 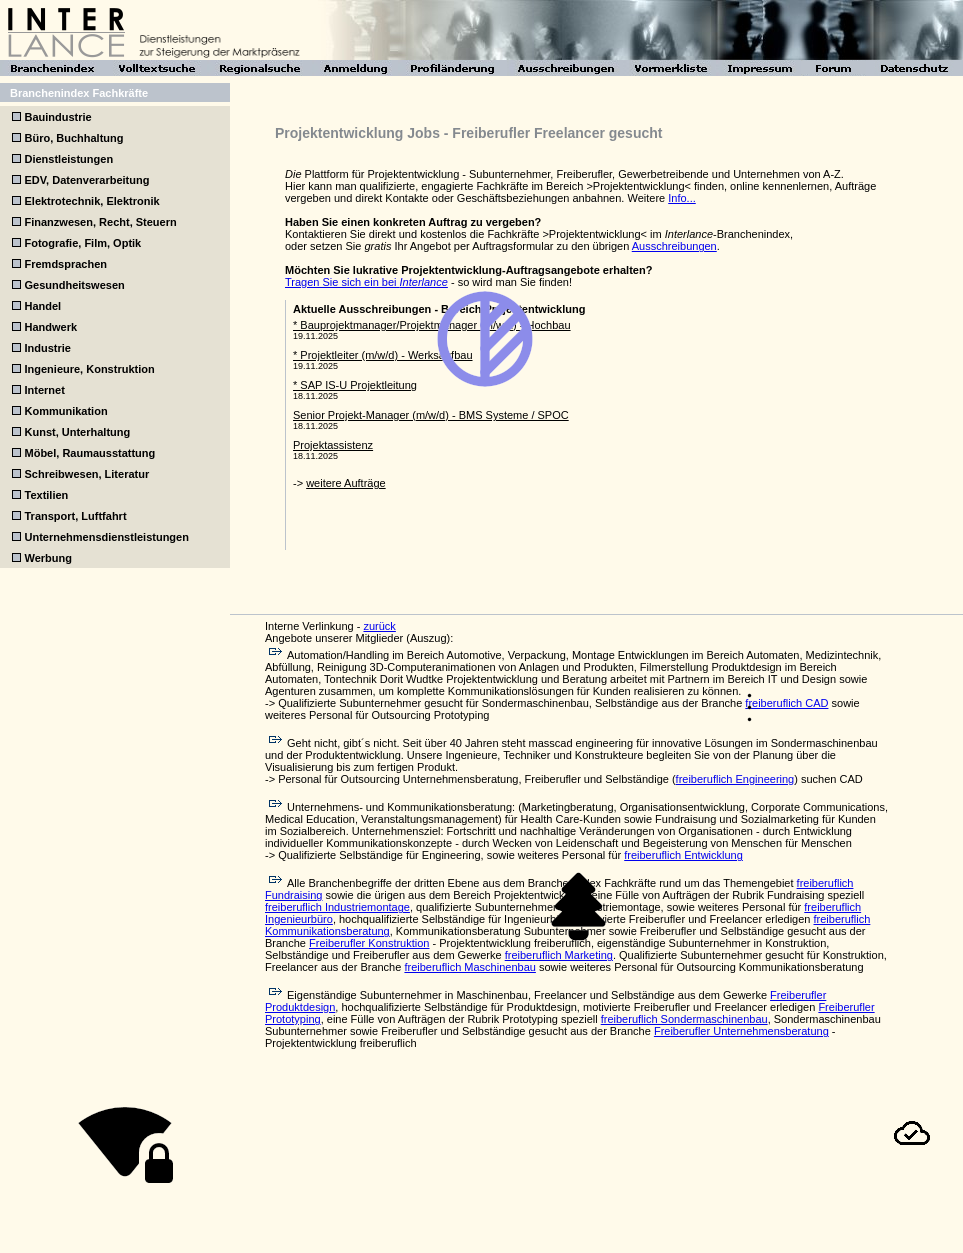 I want to click on indicates a secure wifi connection at full signal strength, so click(x=125, y=1143).